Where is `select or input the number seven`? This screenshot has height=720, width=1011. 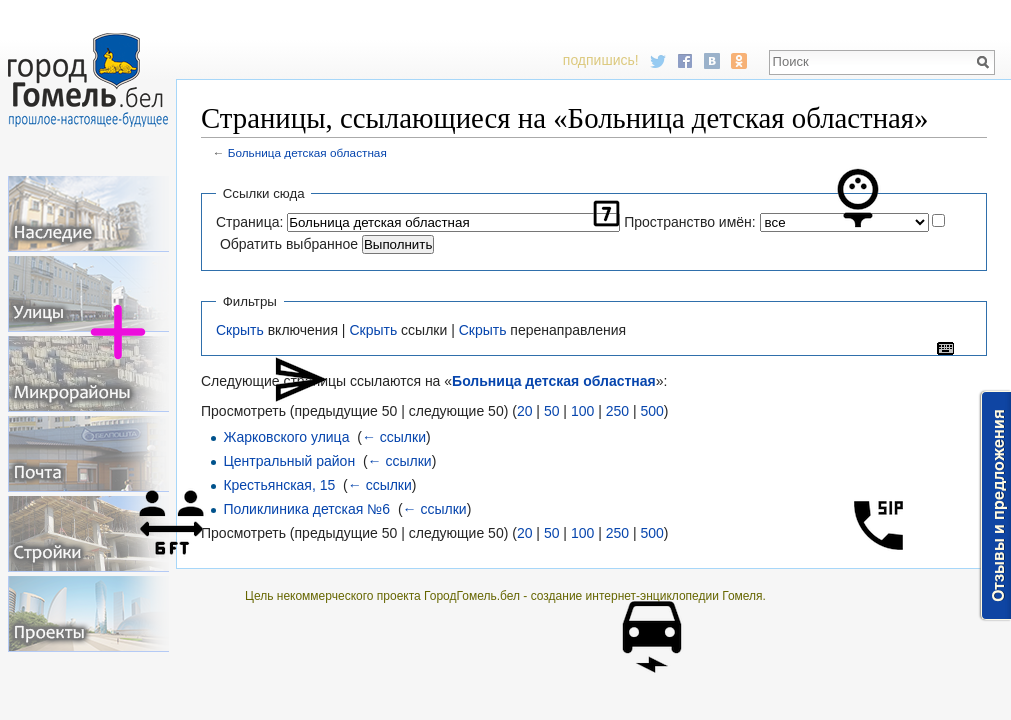
select or input the number seven is located at coordinates (606, 213).